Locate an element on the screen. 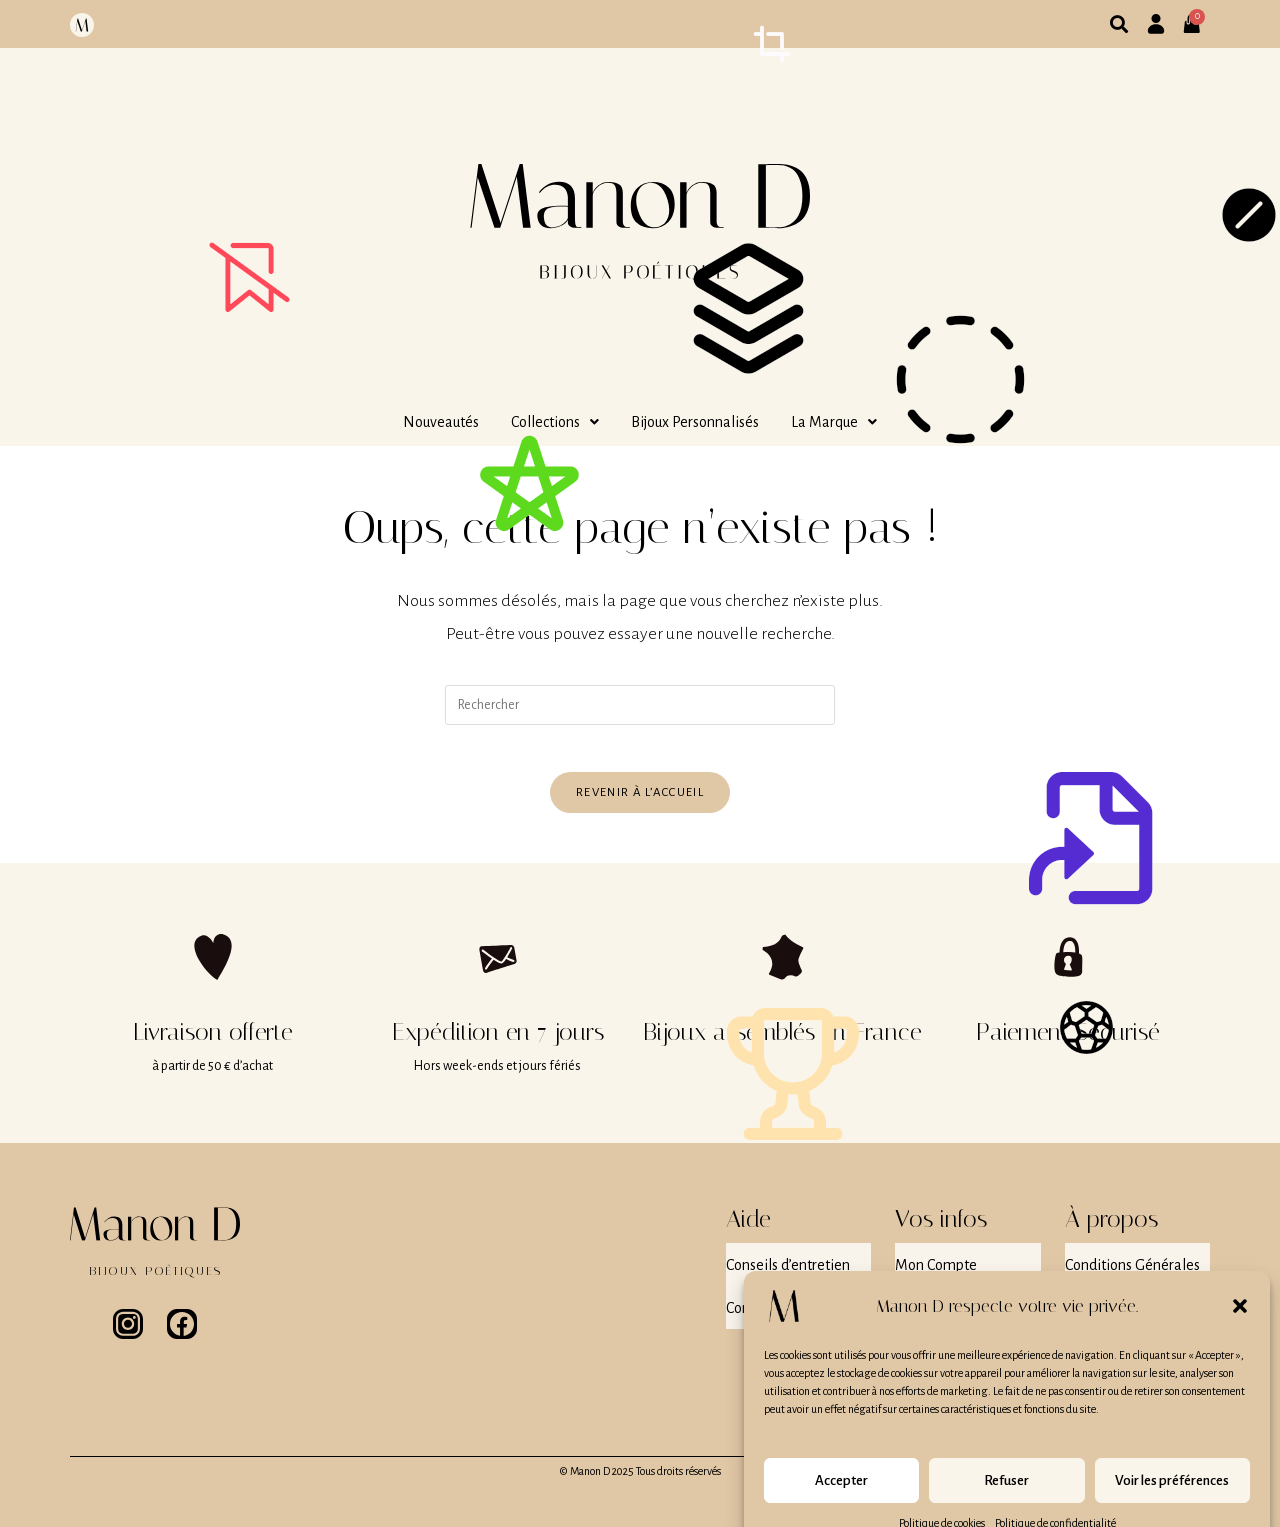  create a new draft issue is located at coordinates (960, 379).